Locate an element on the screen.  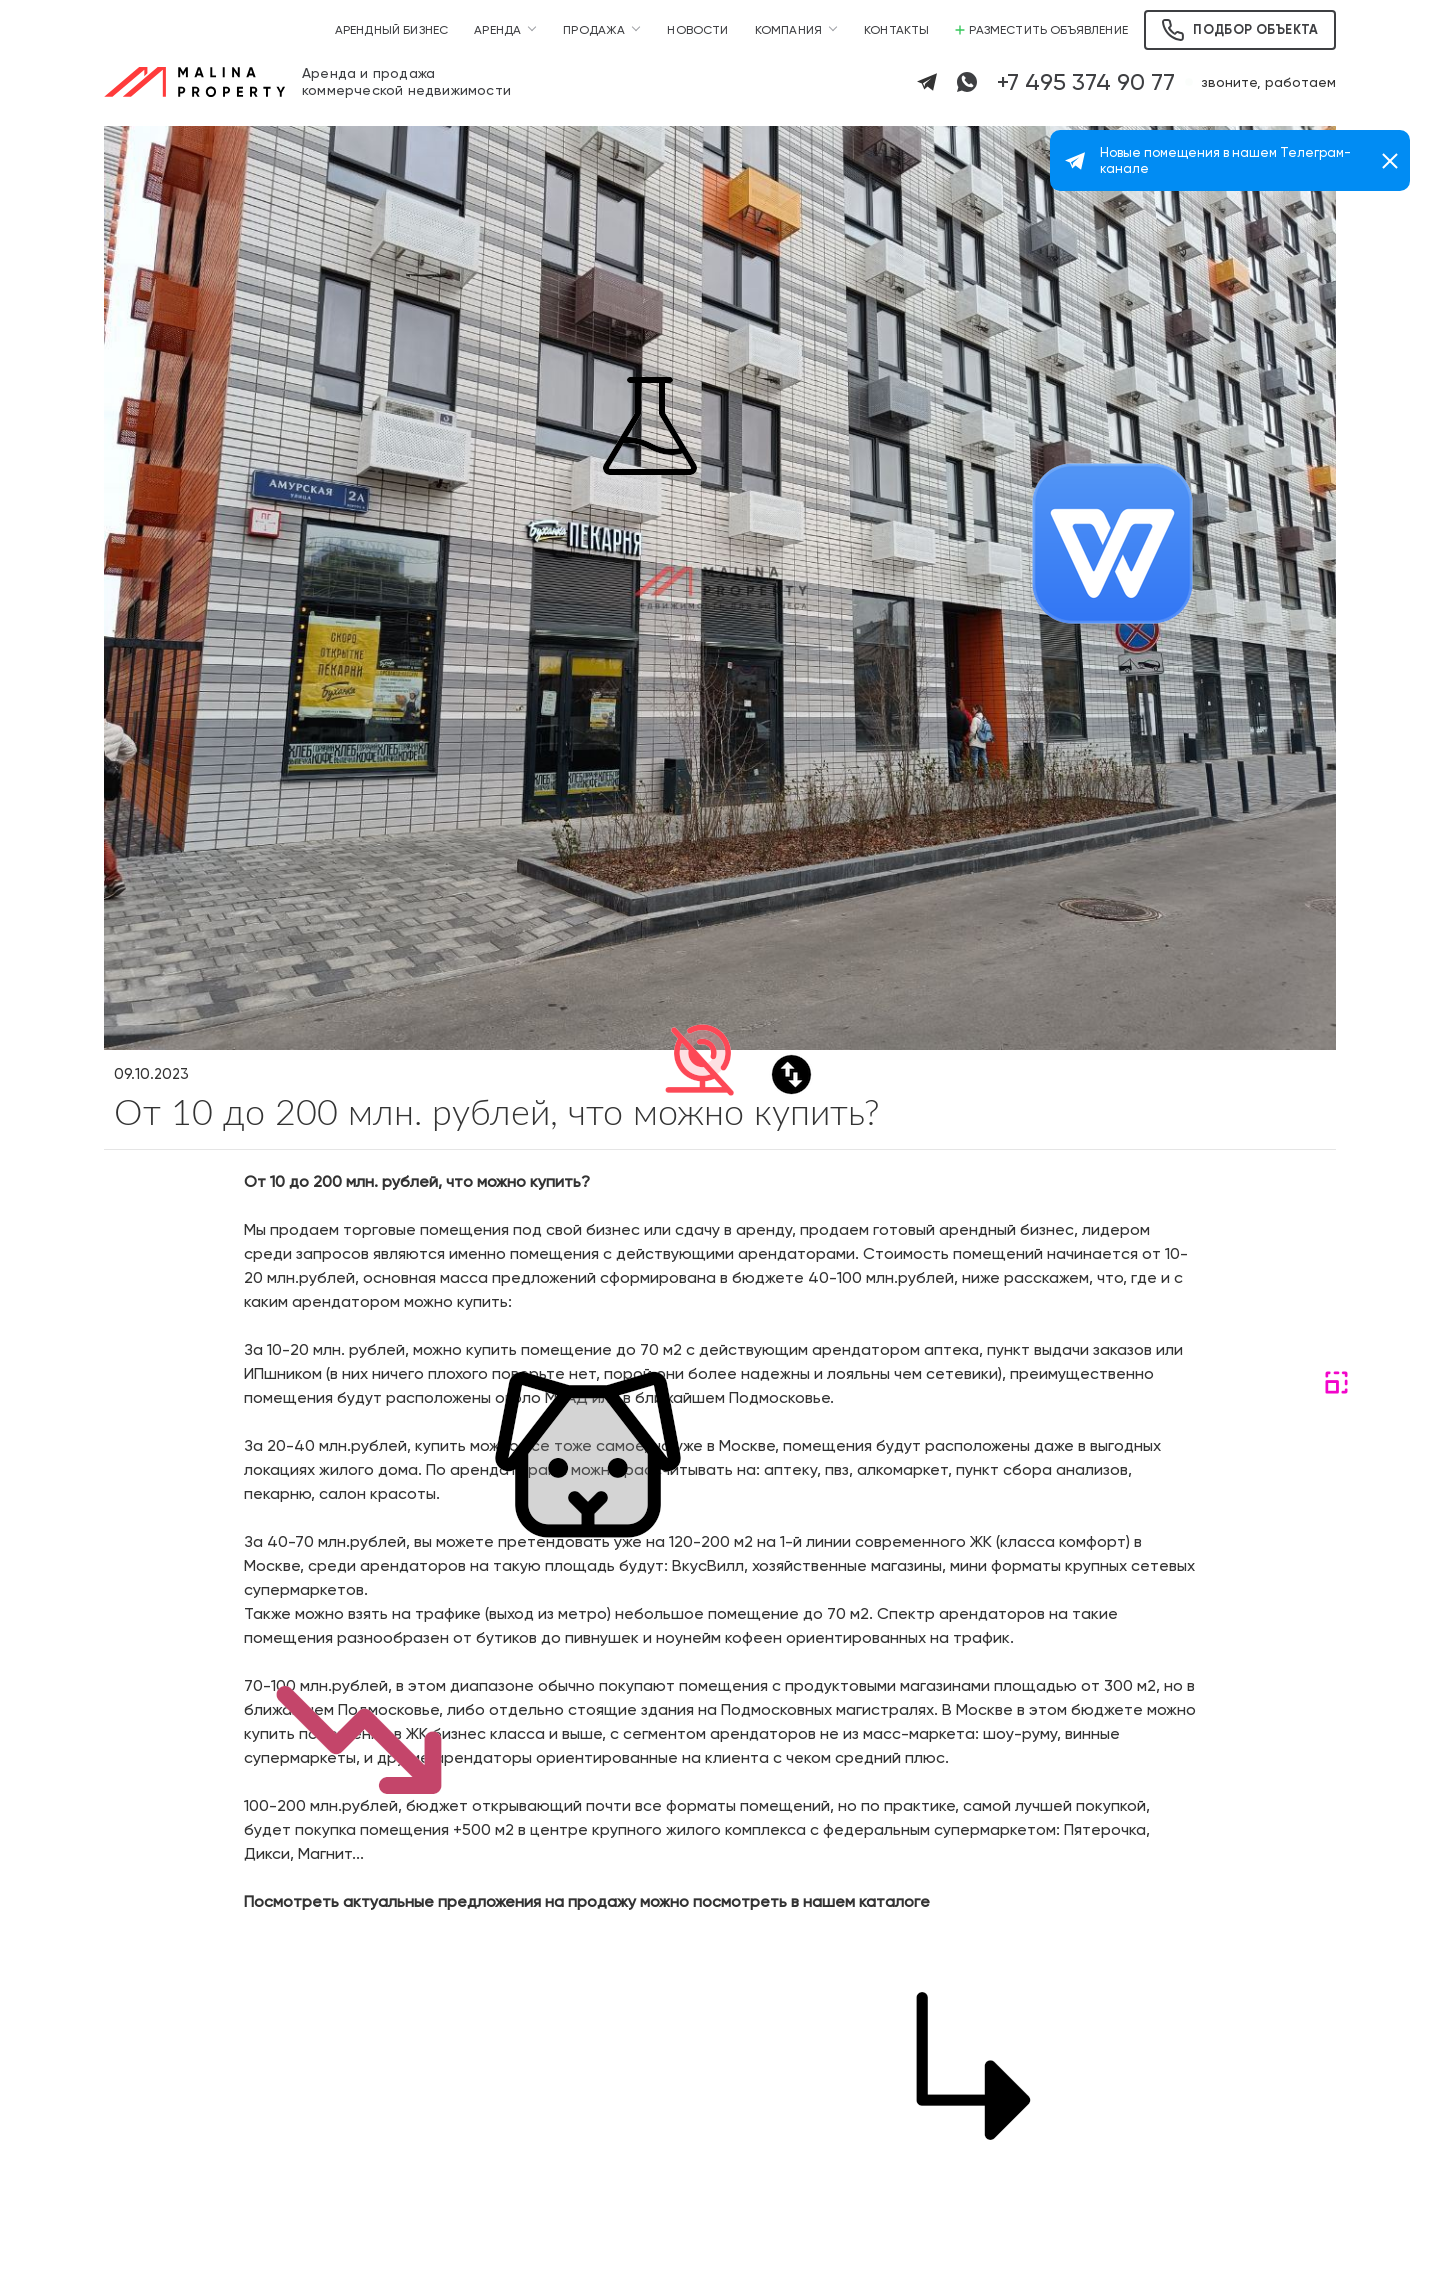
access laboratory or science features is located at coordinates (650, 428).